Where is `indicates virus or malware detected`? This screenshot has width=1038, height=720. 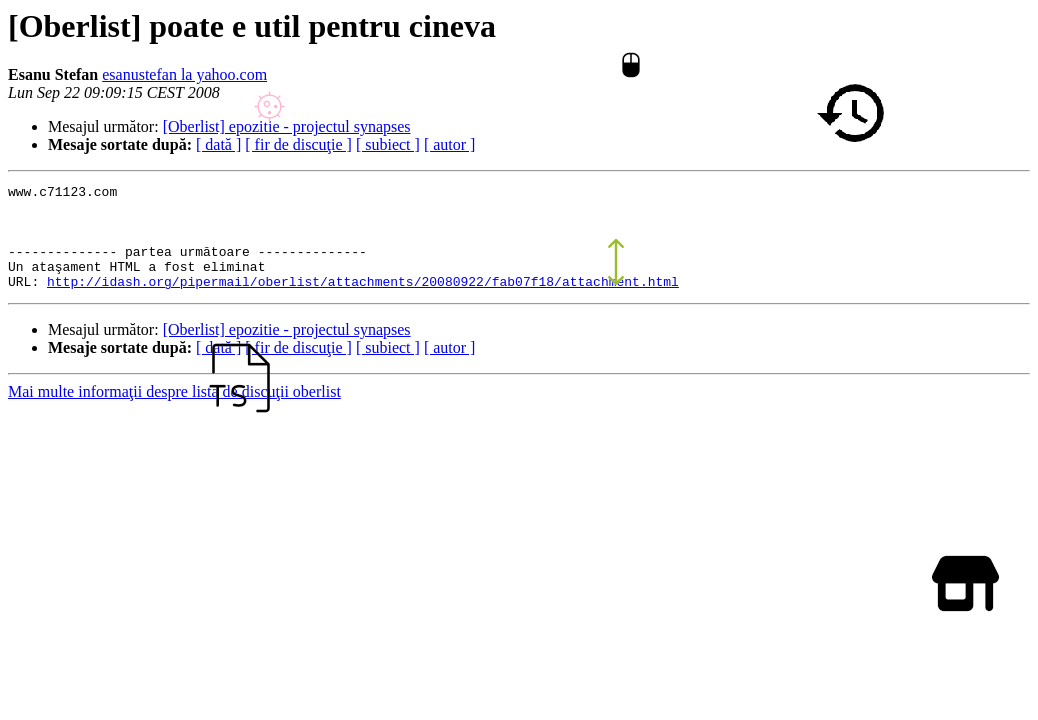 indicates virus or malware detected is located at coordinates (269, 106).